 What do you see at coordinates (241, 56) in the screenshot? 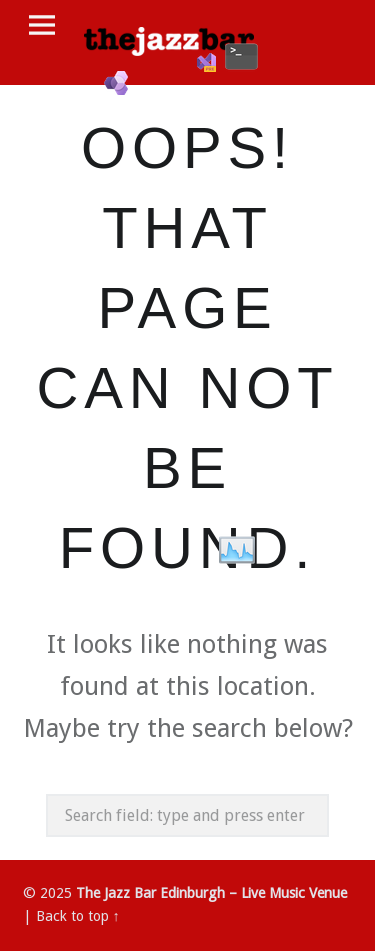
I see `open the terminal application` at bounding box center [241, 56].